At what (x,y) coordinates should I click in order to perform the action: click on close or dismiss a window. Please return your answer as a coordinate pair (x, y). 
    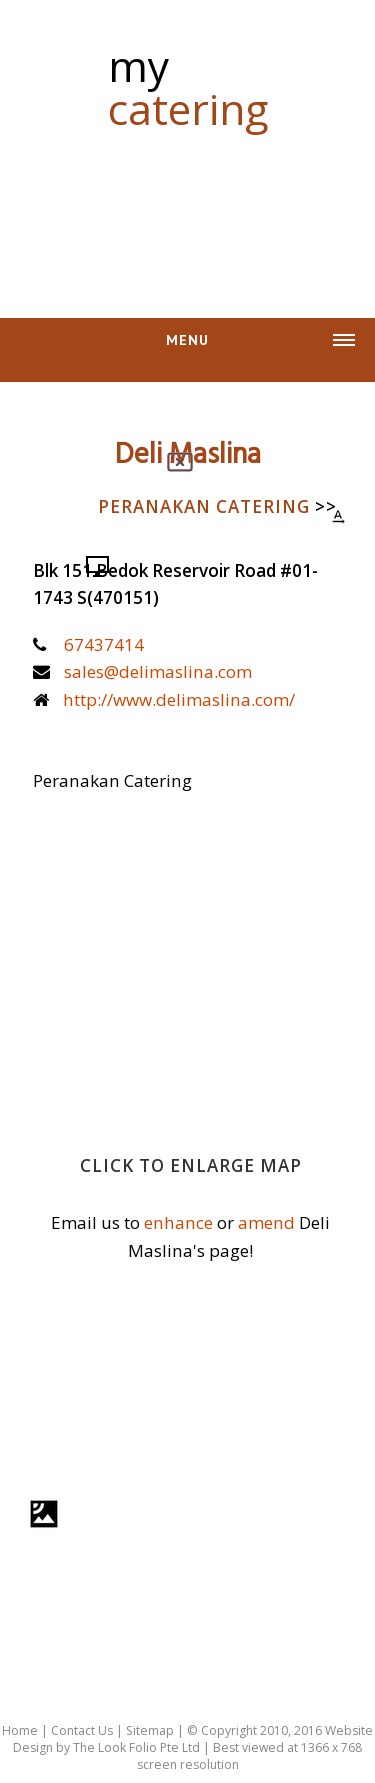
    Looking at the image, I should click on (180, 462).